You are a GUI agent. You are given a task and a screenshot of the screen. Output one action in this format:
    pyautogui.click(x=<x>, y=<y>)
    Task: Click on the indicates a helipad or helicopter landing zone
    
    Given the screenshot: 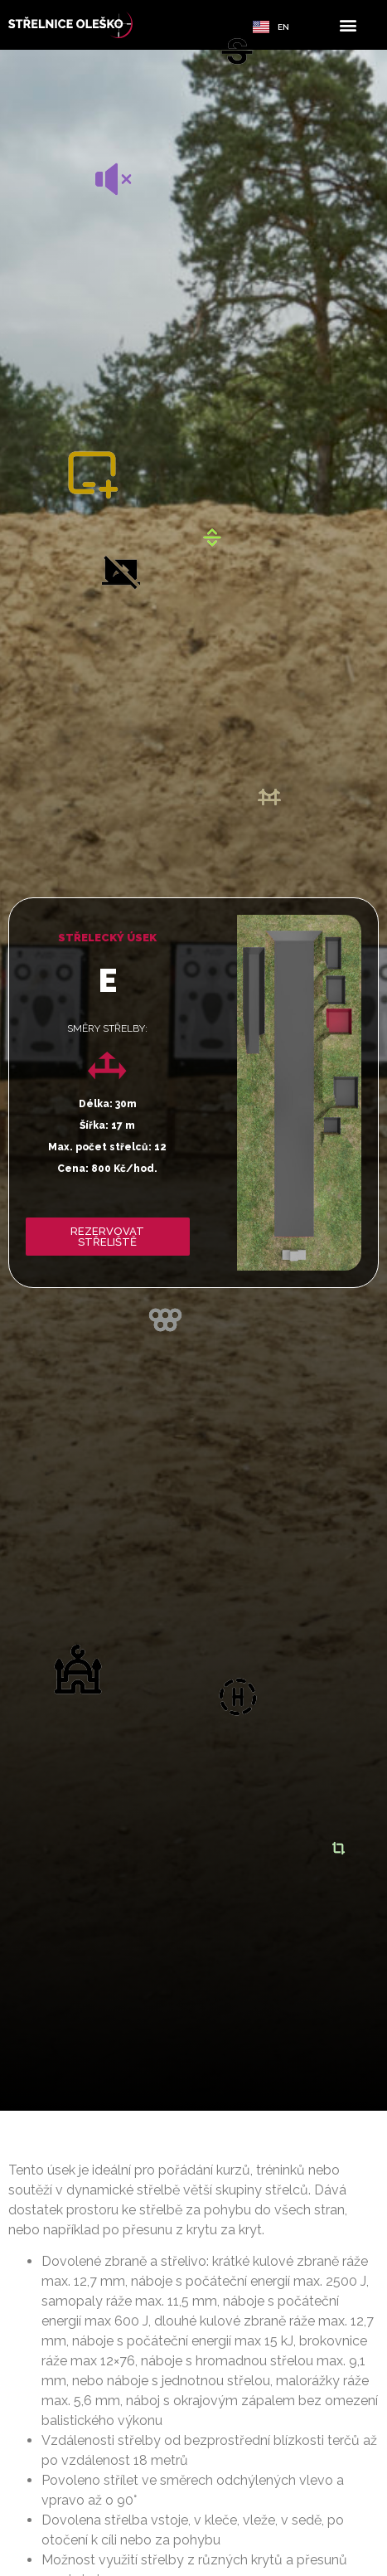 What is the action you would take?
    pyautogui.click(x=238, y=1697)
    